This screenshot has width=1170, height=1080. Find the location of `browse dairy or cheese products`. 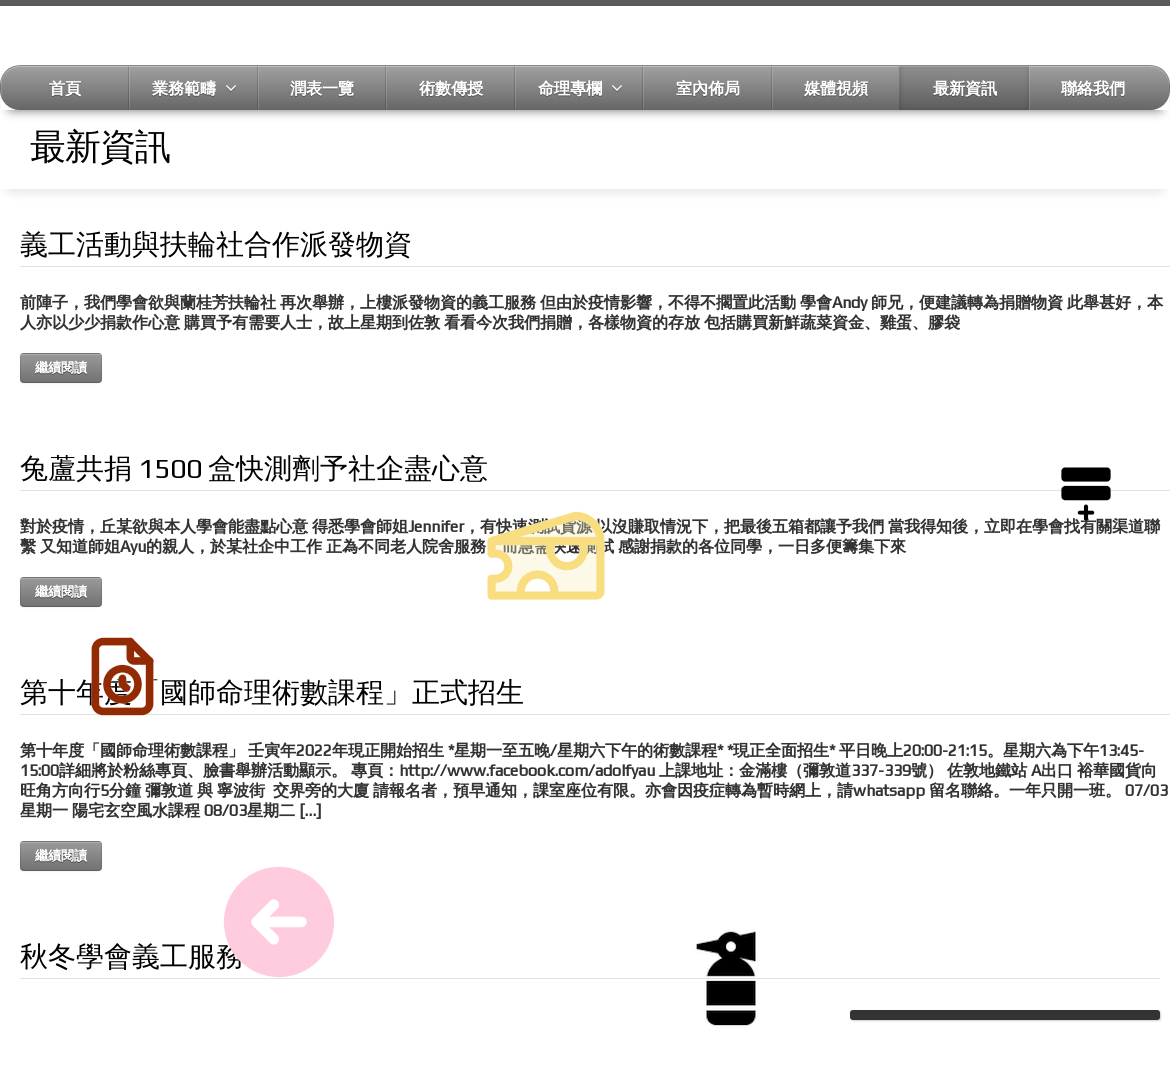

browse dairy or cheese products is located at coordinates (546, 562).